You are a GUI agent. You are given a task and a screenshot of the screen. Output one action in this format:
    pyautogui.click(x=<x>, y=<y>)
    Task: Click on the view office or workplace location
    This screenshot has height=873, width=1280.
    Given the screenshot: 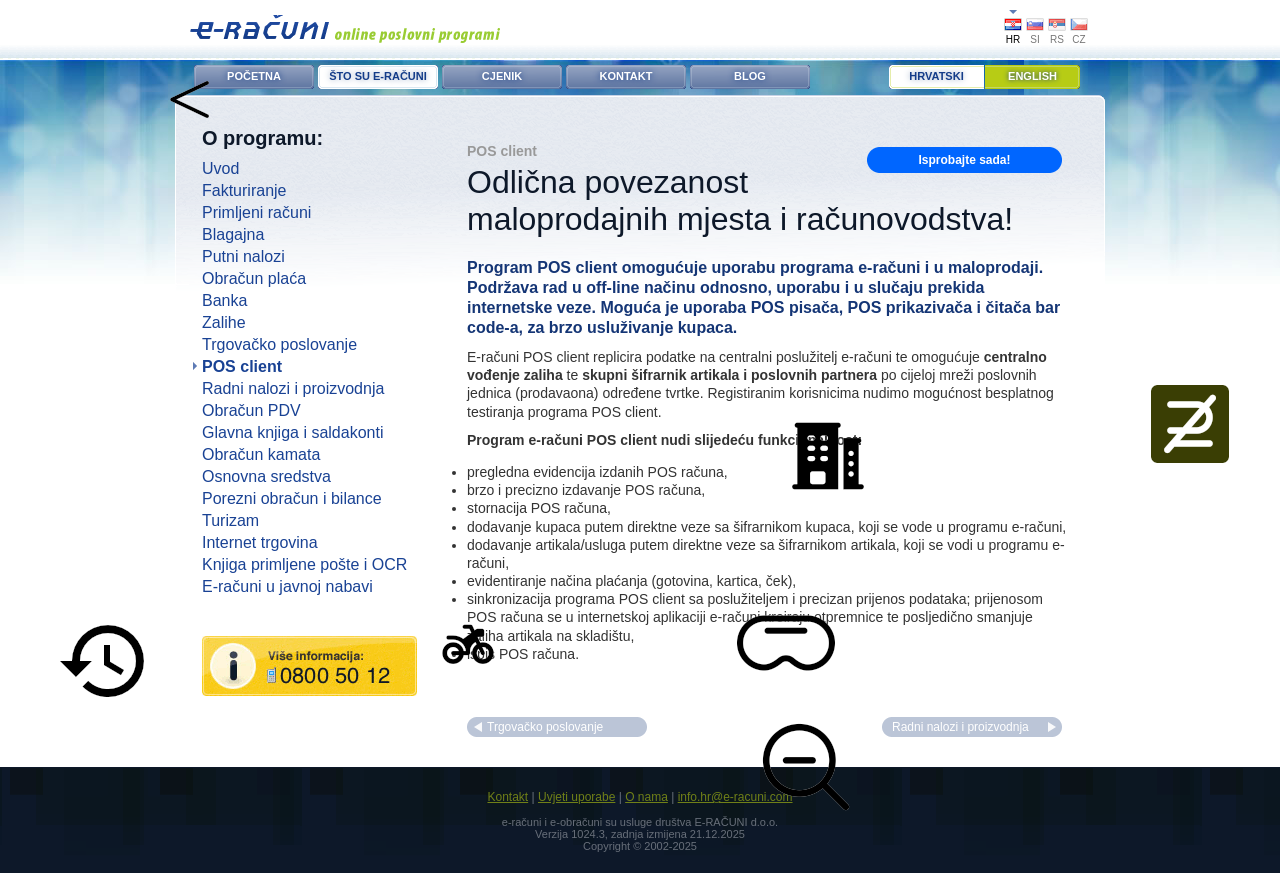 What is the action you would take?
    pyautogui.click(x=828, y=456)
    